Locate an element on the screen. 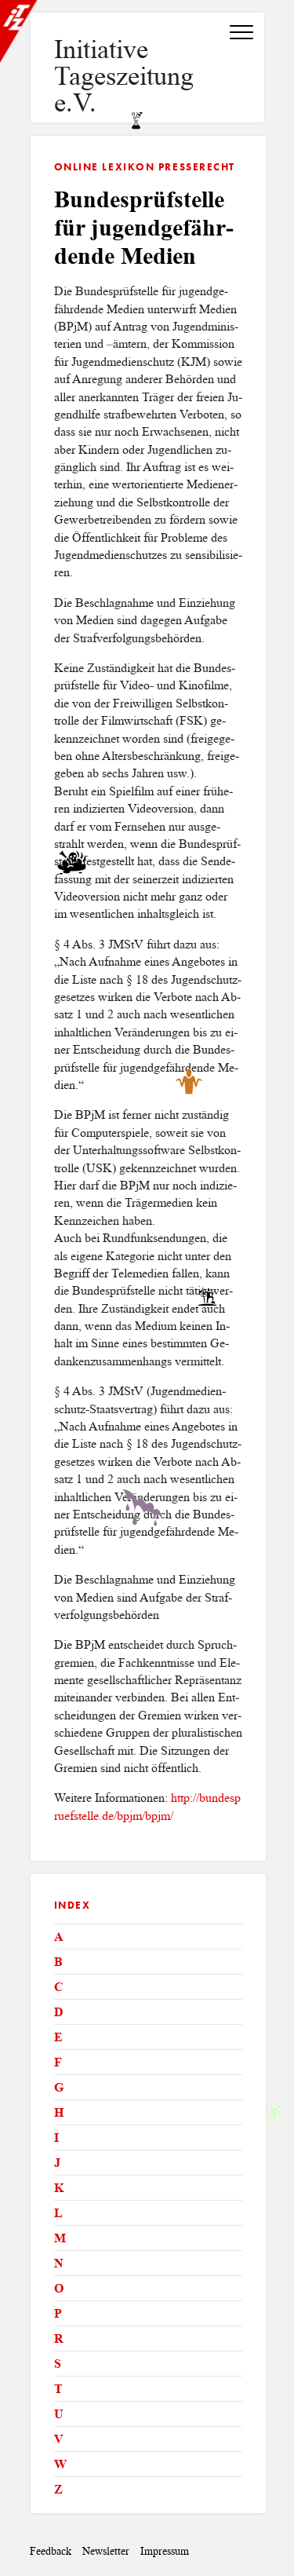 The width and height of the screenshot is (294, 2576). access chemistry or science experiments is located at coordinates (136, 120).